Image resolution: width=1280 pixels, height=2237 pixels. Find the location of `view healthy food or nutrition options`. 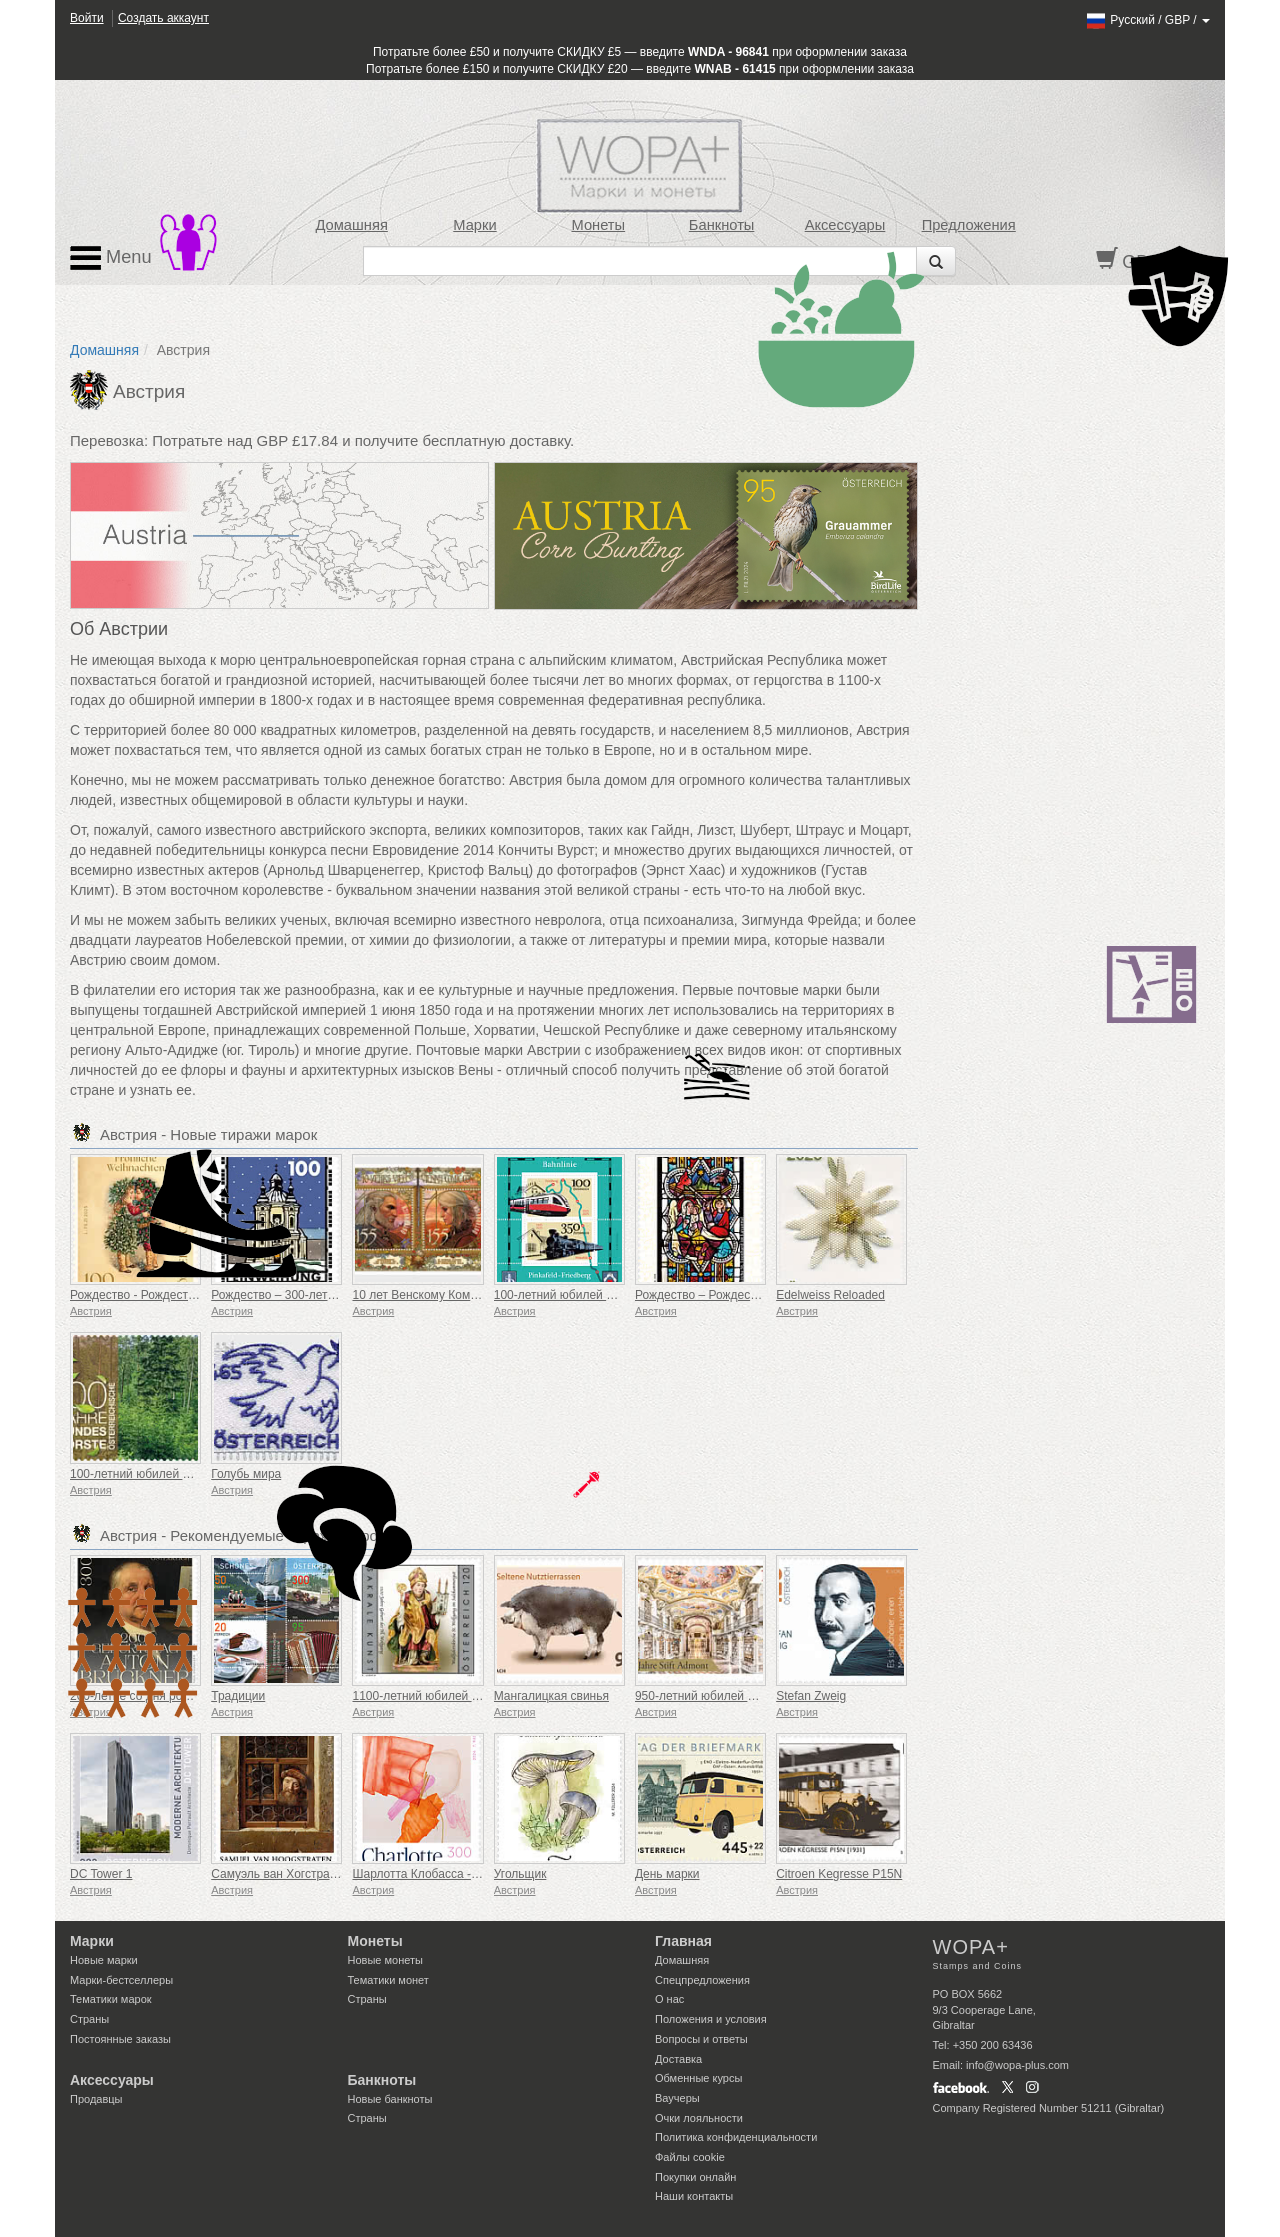

view healthy food or nutrition options is located at coordinates (841, 329).